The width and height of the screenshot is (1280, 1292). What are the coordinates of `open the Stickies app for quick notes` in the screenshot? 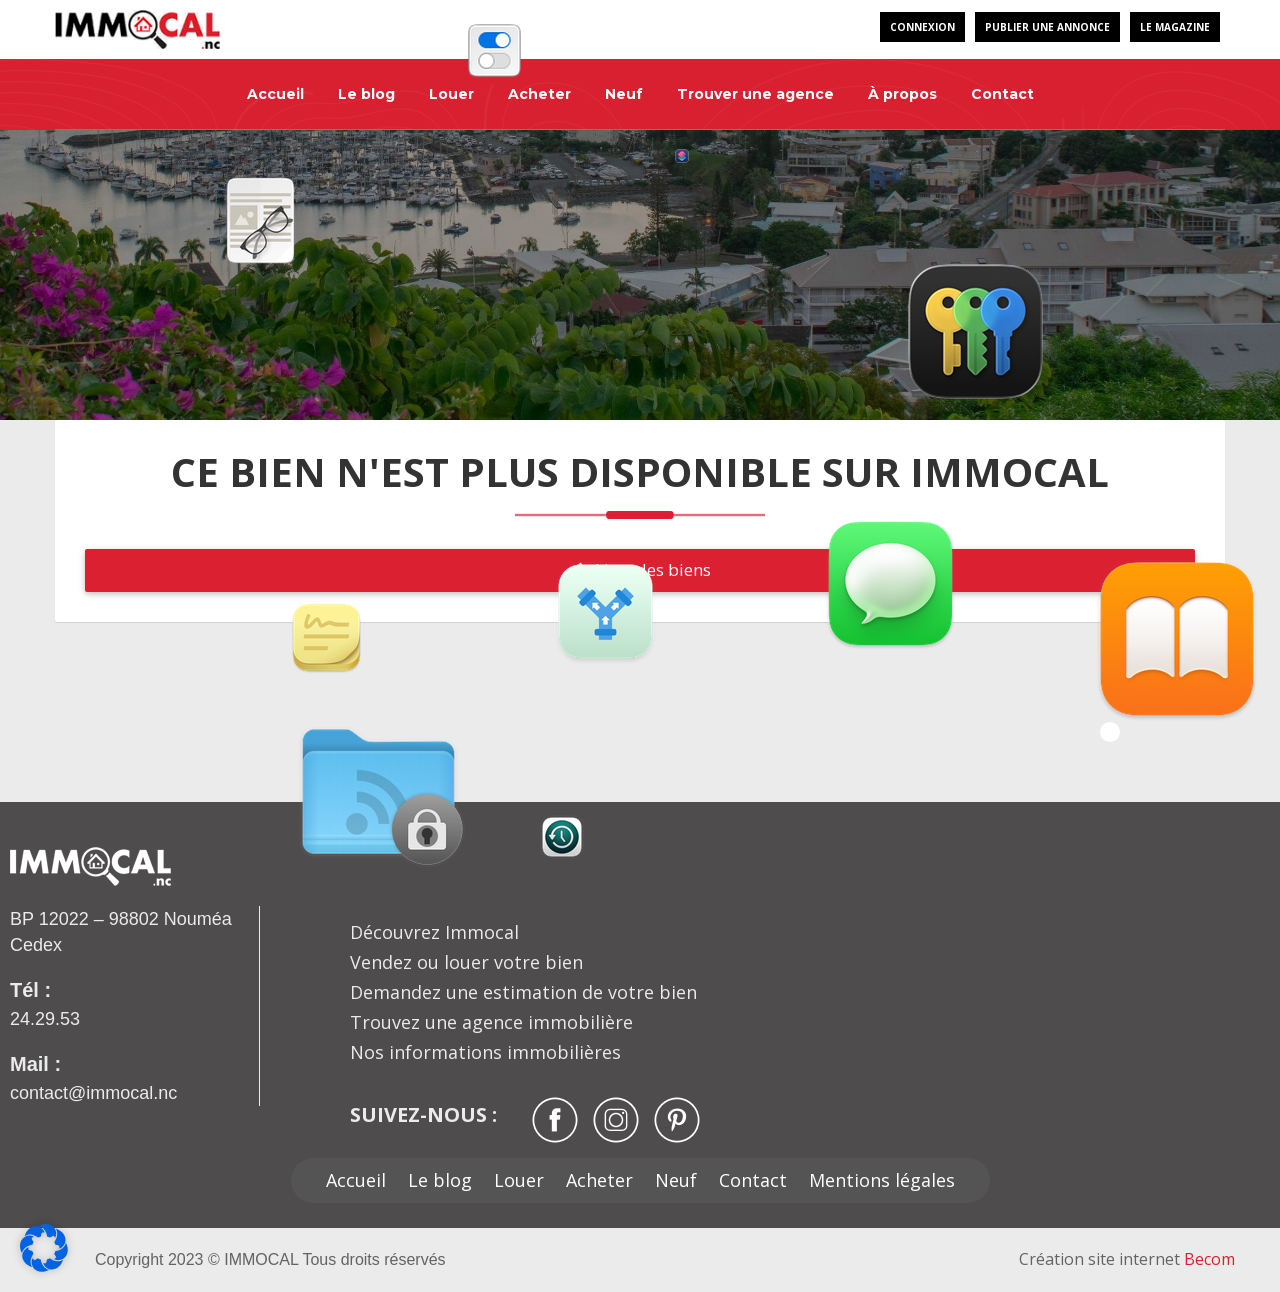 It's located at (326, 637).